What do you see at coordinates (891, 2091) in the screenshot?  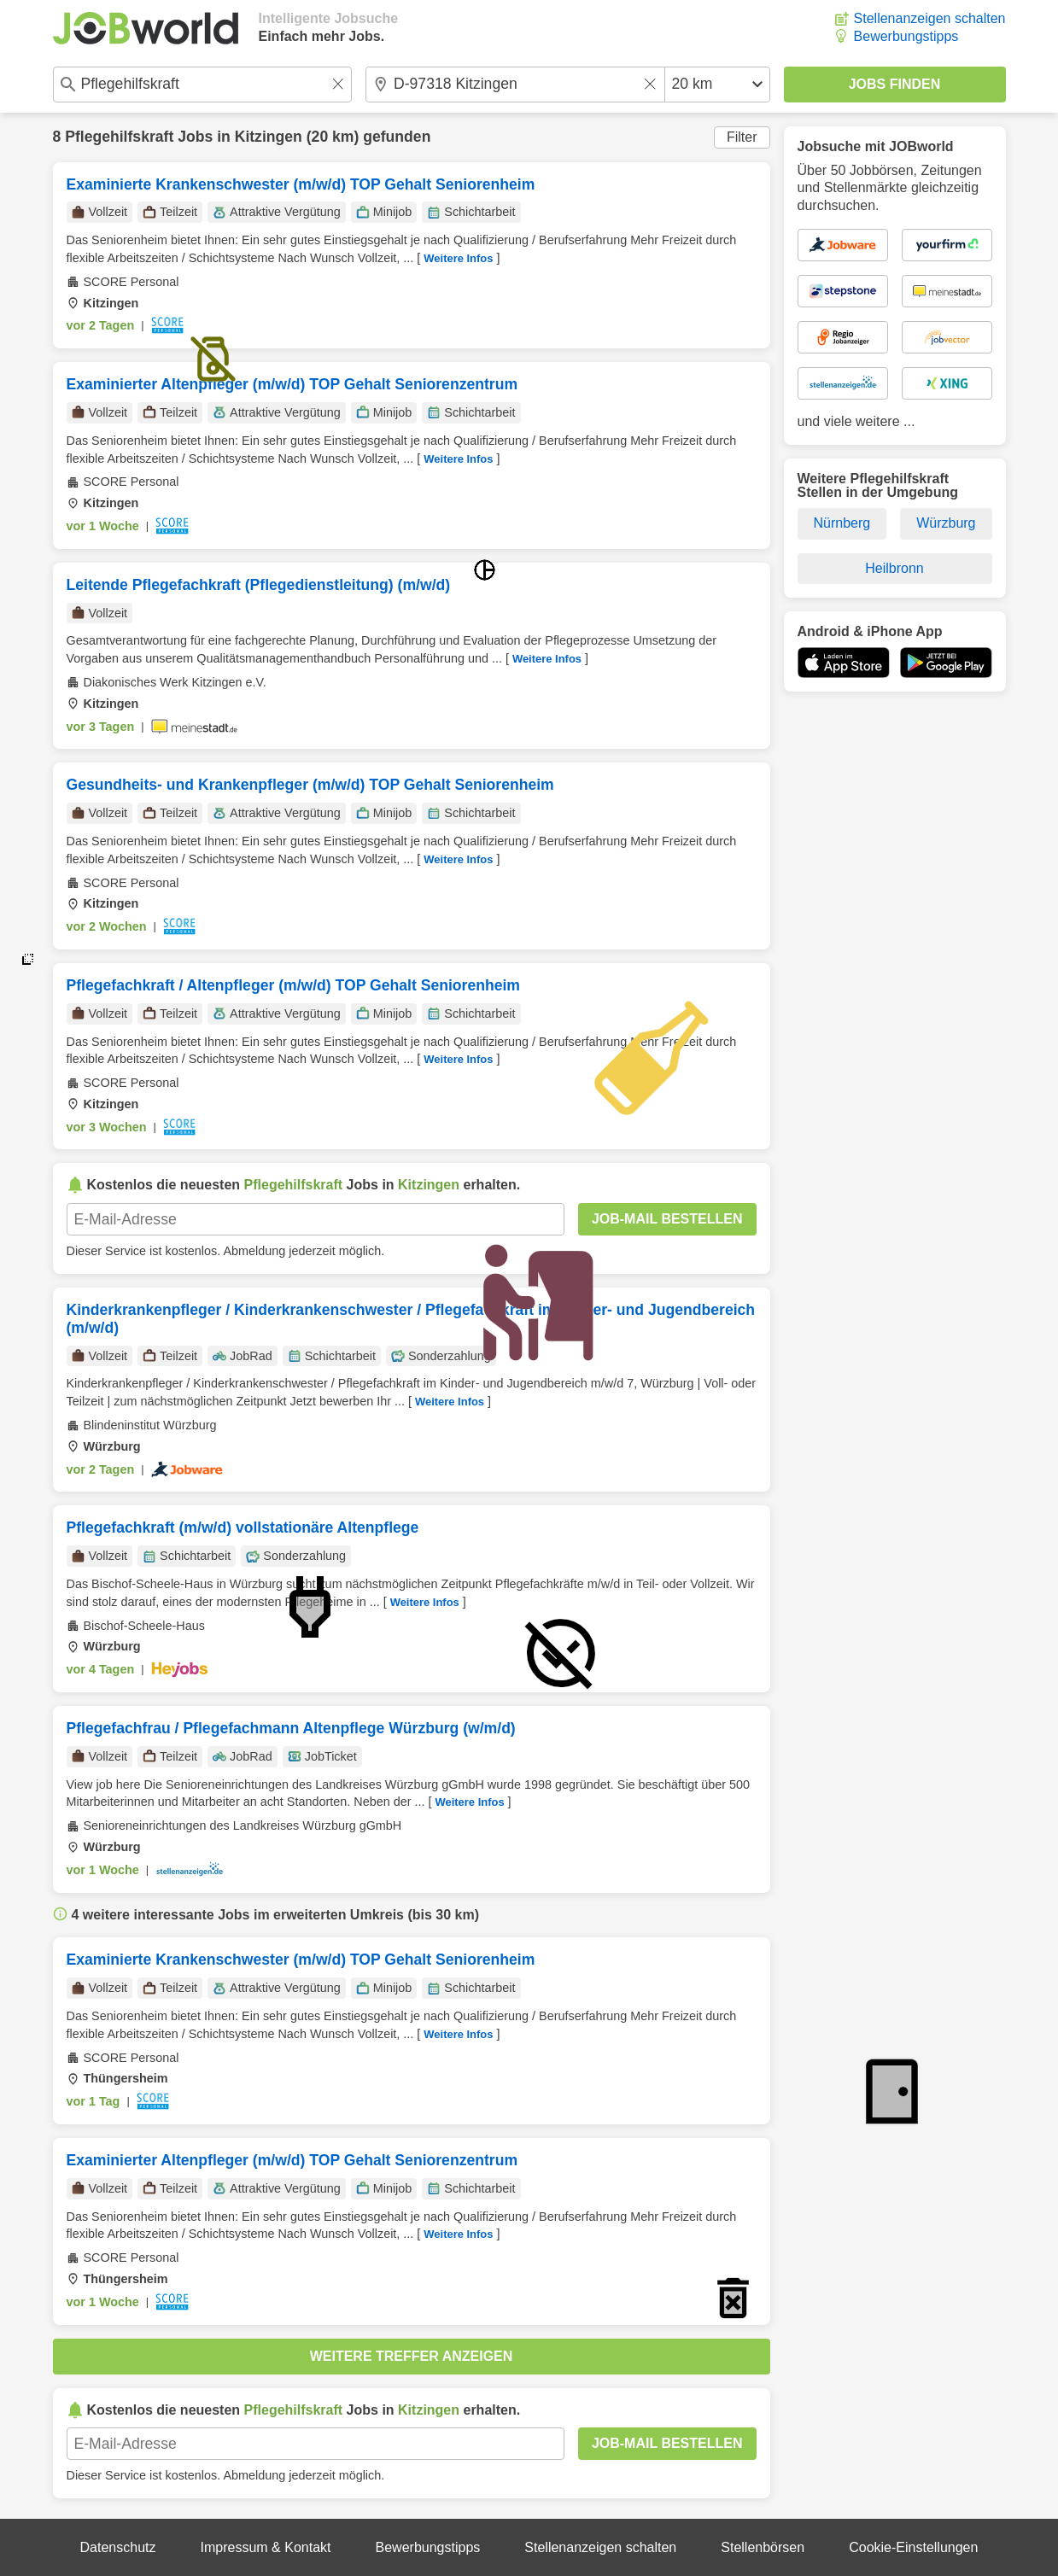 I see `access door sensor settings` at bounding box center [891, 2091].